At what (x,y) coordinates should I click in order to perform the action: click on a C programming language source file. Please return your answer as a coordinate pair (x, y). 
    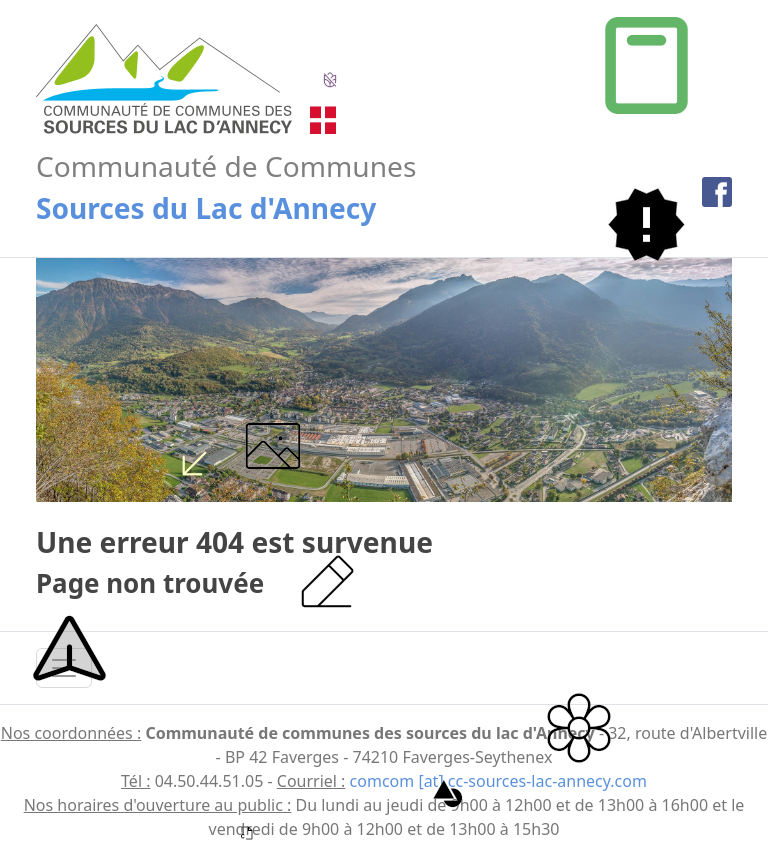
    Looking at the image, I should click on (247, 833).